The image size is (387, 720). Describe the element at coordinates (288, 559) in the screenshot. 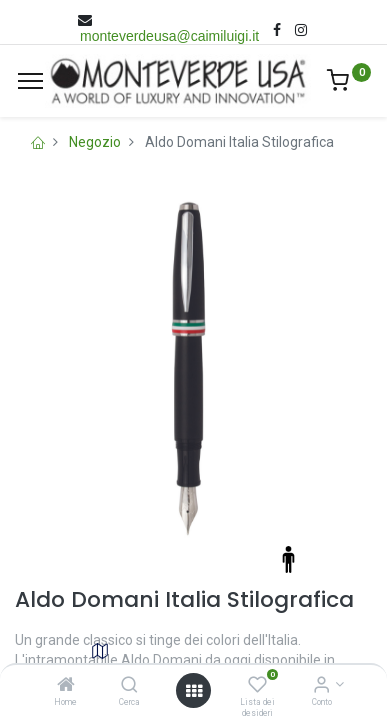

I see `indicates male gender or restroom` at that location.